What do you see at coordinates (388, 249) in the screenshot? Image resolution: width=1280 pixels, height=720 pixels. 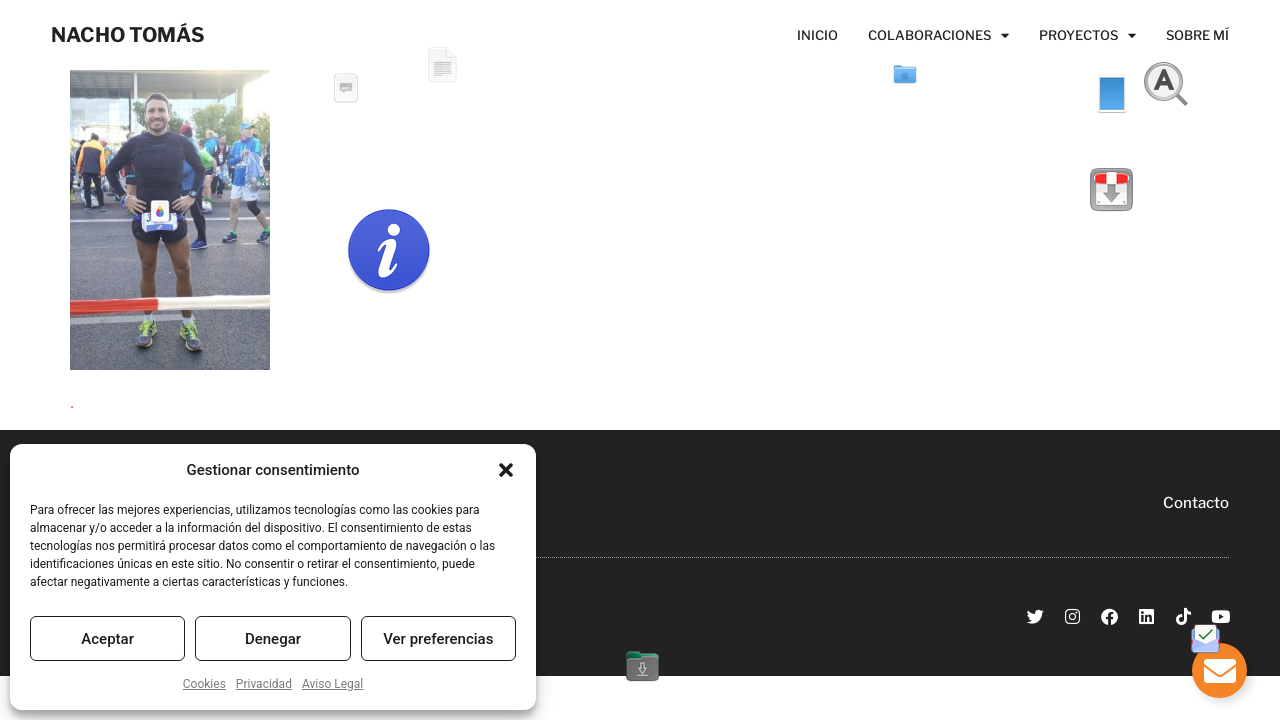 I see `view more information about this item` at bounding box center [388, 249].